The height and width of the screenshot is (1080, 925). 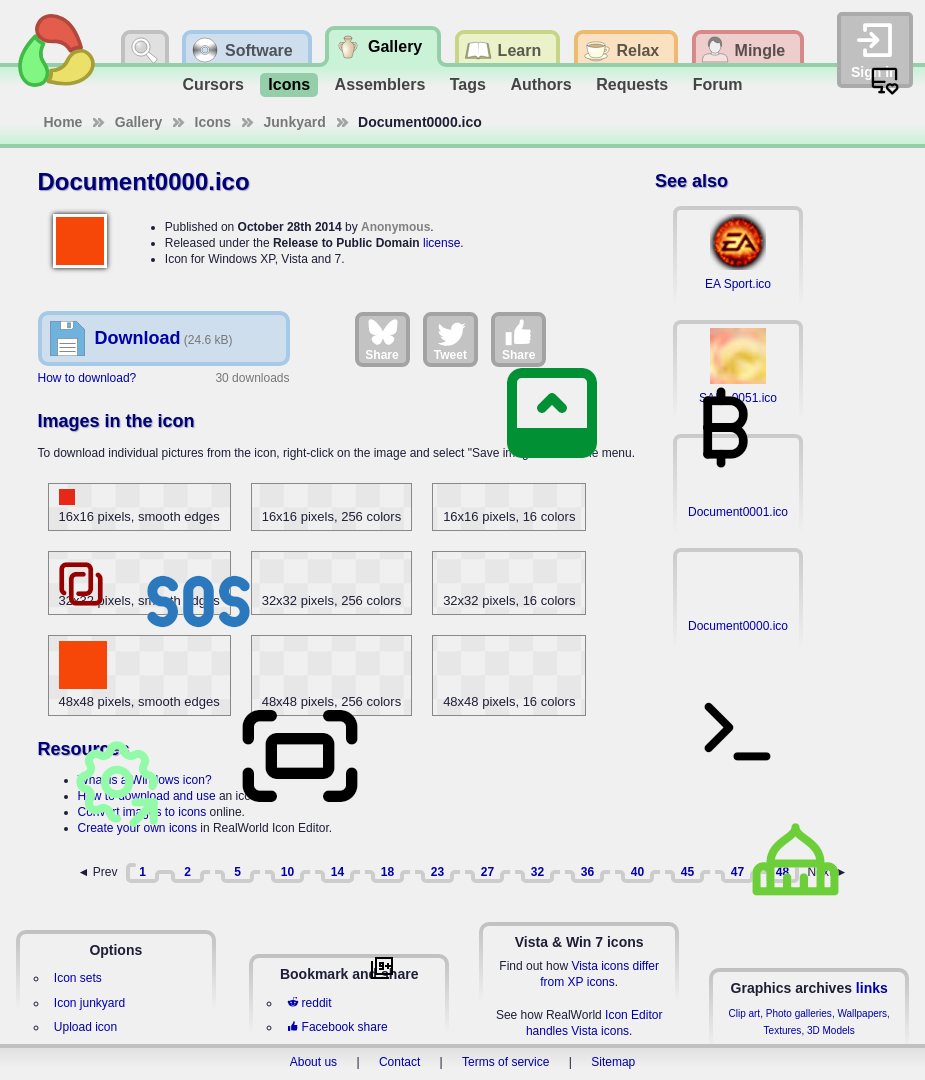 What do you see at coordinates (725, 427) in the screenshot?
I see `indicates Thai baht currency` at bounding box center [725, 427].